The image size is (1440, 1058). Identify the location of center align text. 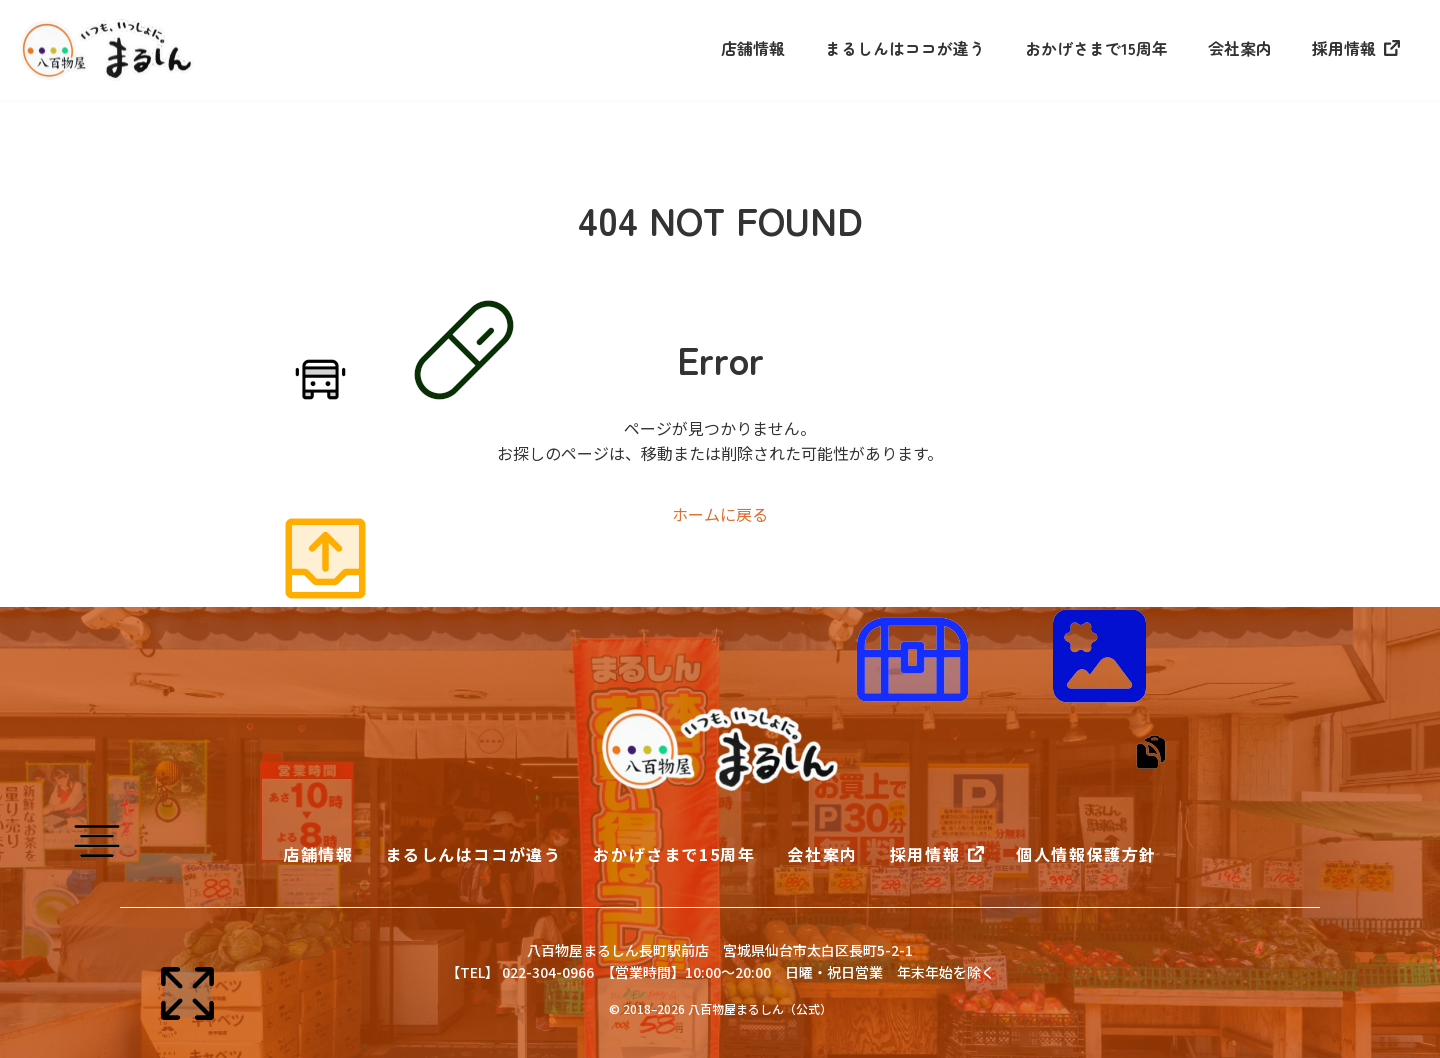
(97, 842).